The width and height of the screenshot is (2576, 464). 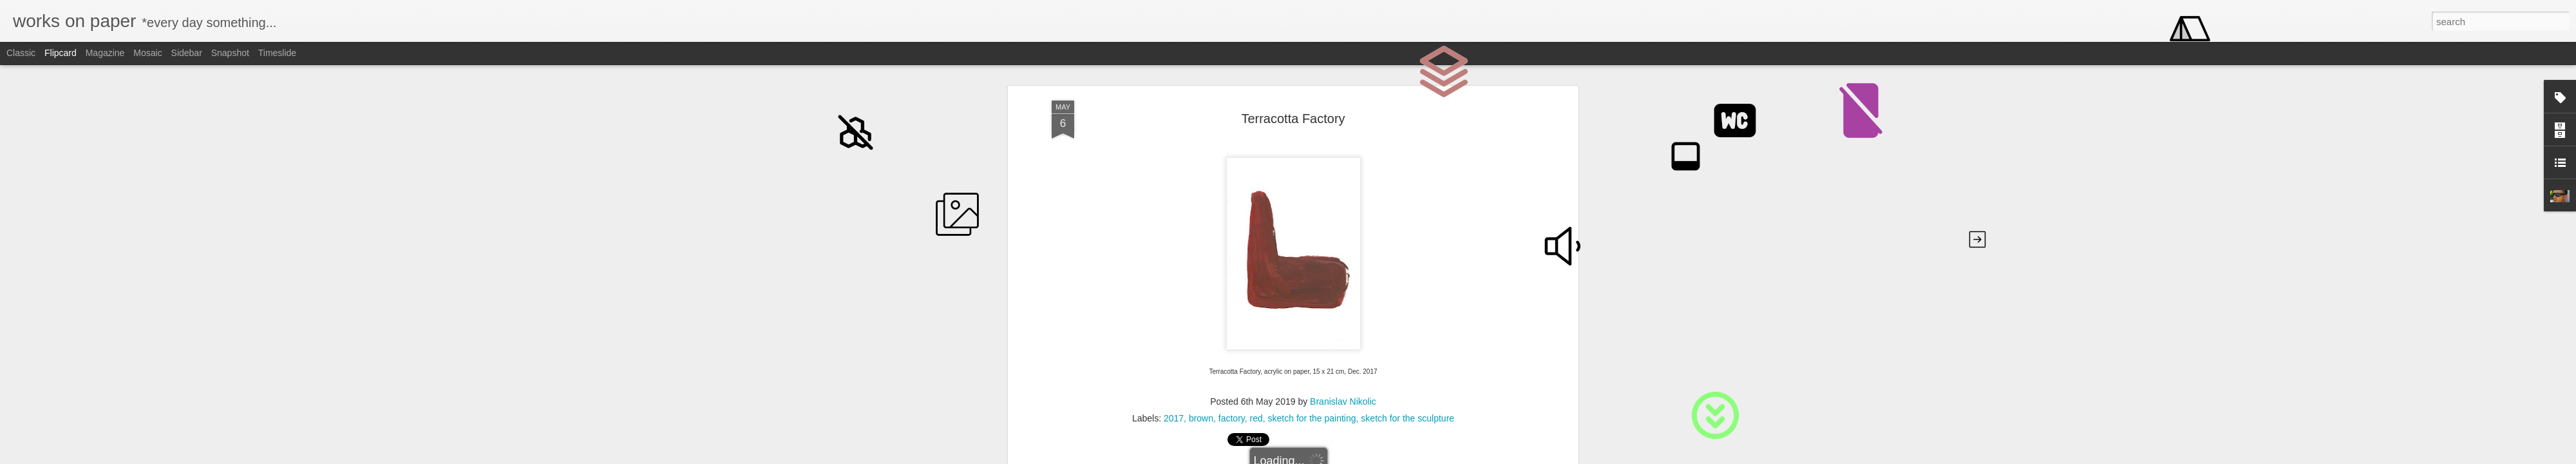 I want to click on view photo gallery, so click(x=957, y=214).